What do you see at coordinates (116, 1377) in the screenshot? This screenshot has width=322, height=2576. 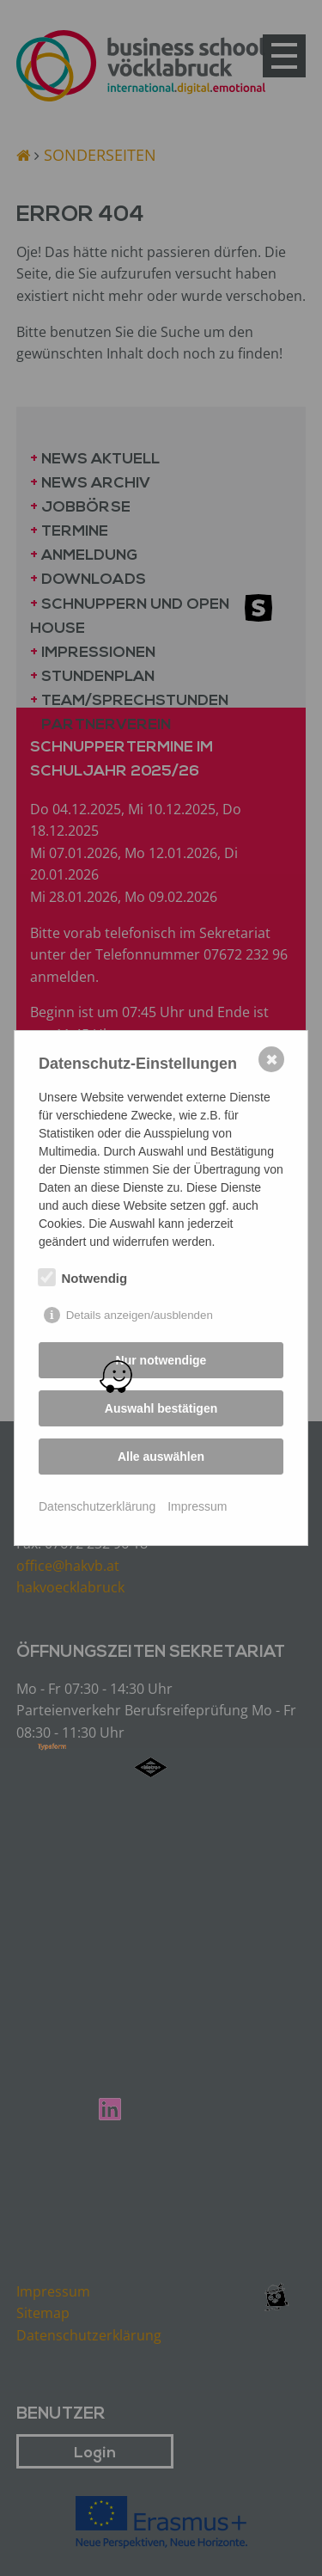 I see `open Waze navigation app` at bounding box center [116, 1377].